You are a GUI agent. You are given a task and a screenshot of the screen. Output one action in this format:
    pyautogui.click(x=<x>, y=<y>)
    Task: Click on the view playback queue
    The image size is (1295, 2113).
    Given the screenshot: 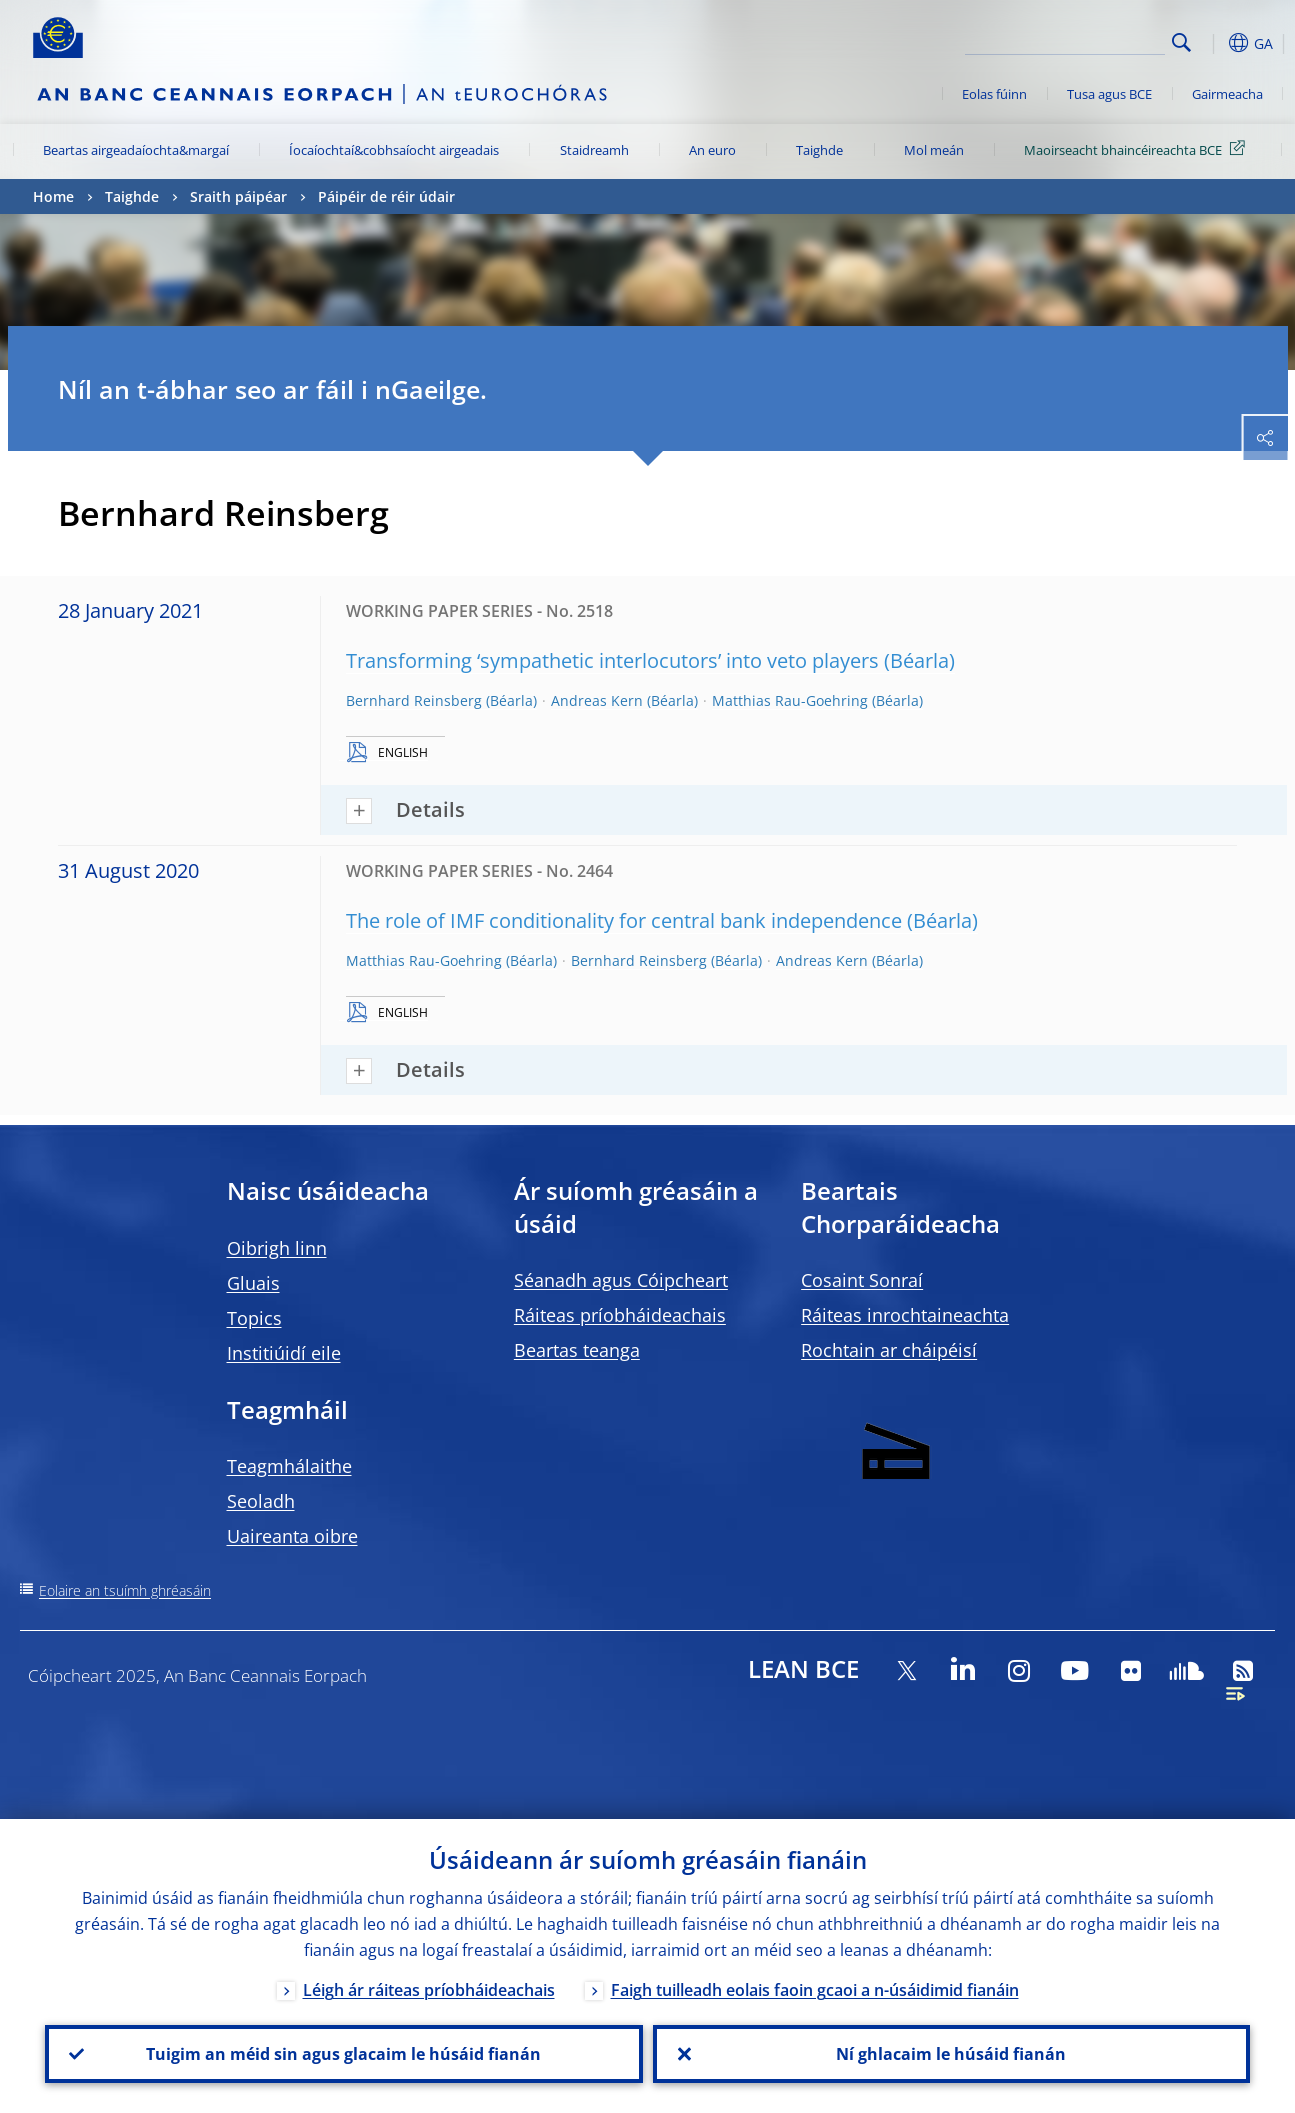 What is the action you would take?
    pyautogui.click(x=1234, y=1693)
    